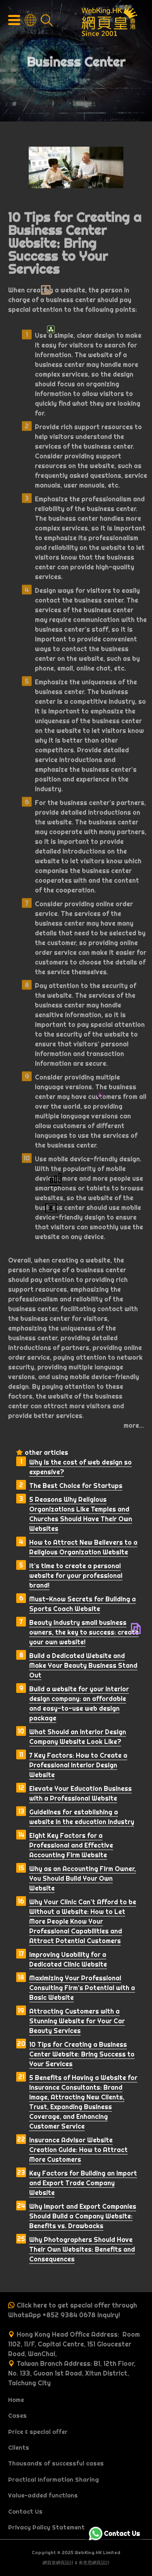 The width and height of the screenshot is (152, 2576). Describe the element at coordinates (46, 290) in the screenshot. I see `open trello app` at that location.